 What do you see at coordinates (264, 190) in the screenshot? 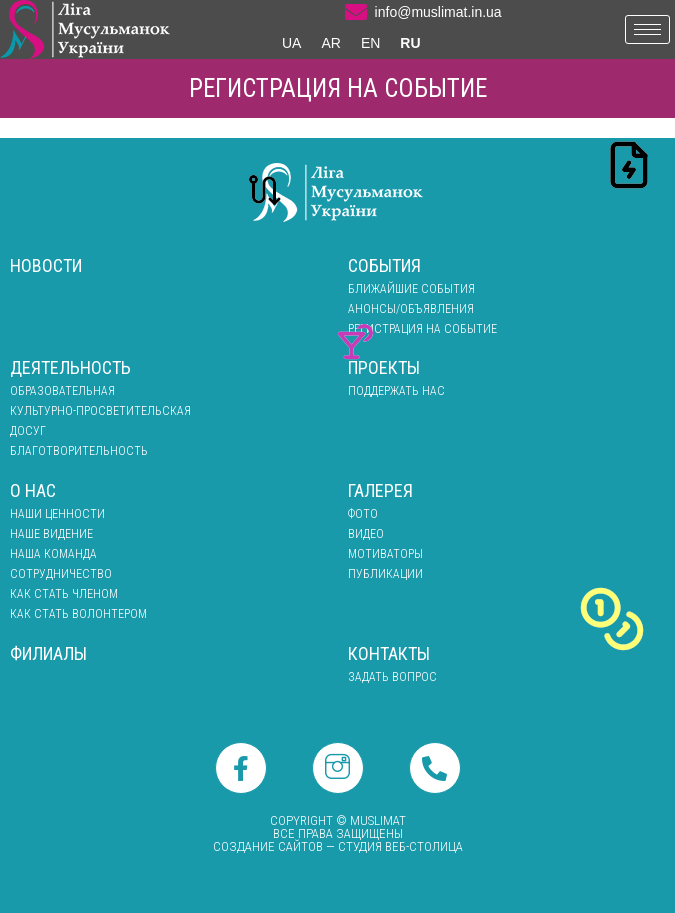
I see `indicates an s-curve or winding path ahead` at bounding box center [264, 190].